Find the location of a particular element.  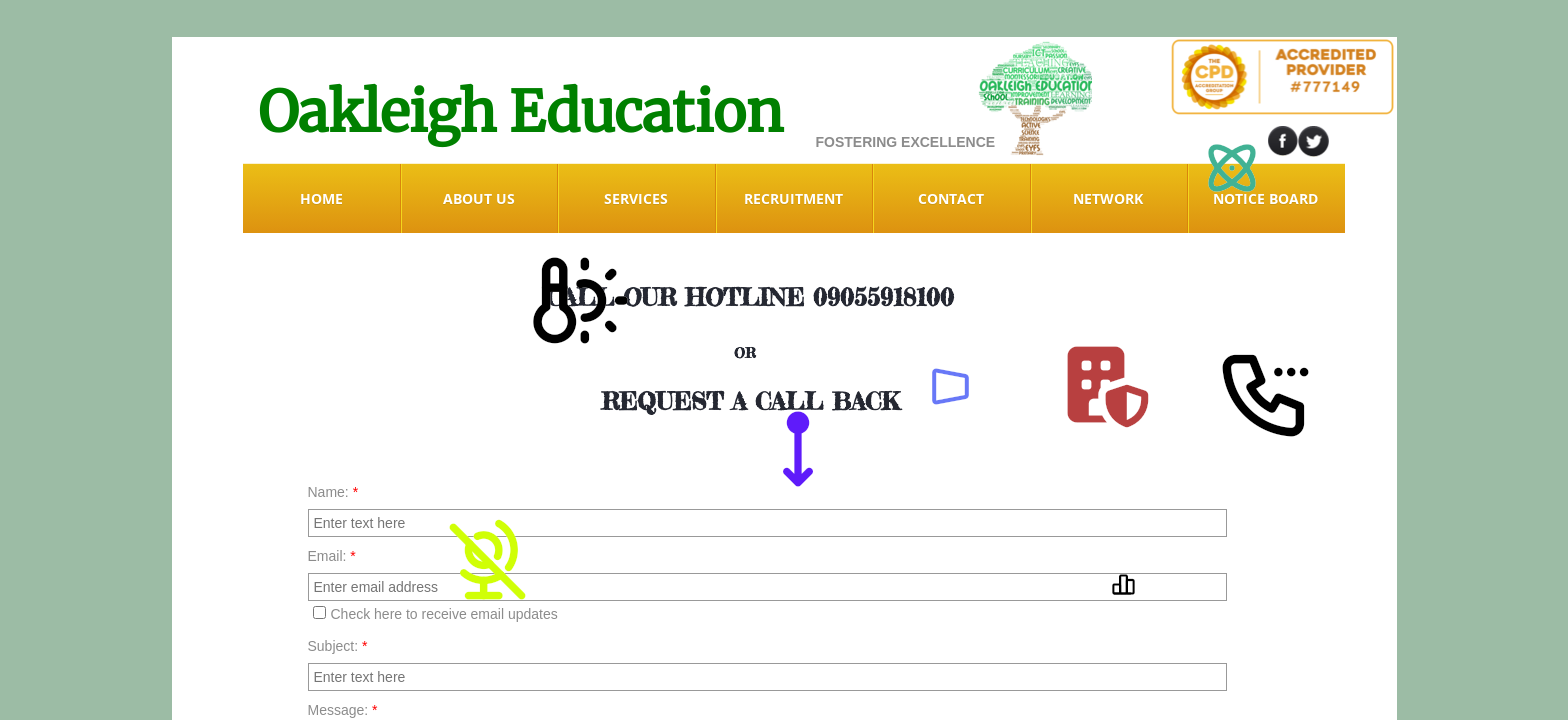

scroll down or view more content is located at coordinates (798, 449).